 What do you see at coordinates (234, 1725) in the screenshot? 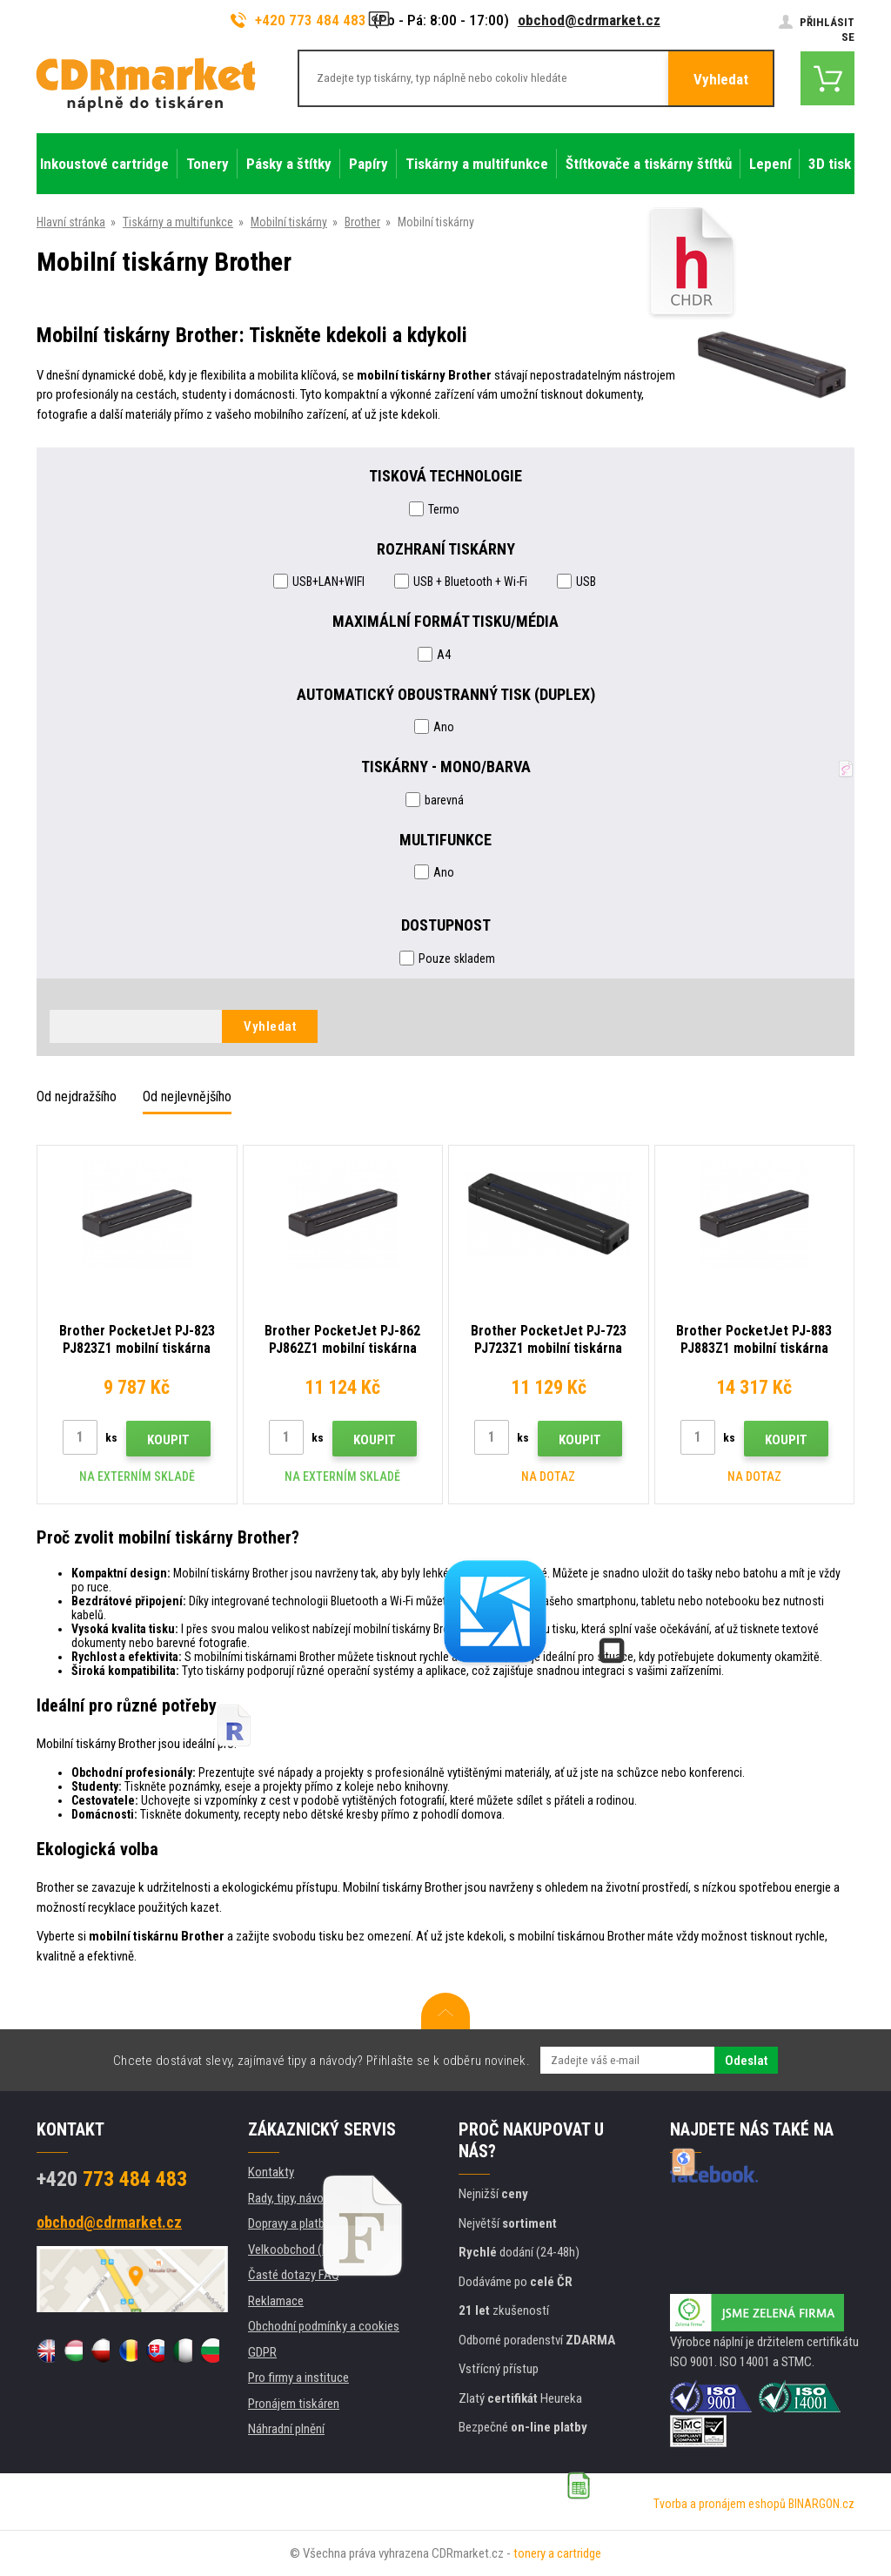
I see `an R programming language source file` at bounding box center [234, 1725].